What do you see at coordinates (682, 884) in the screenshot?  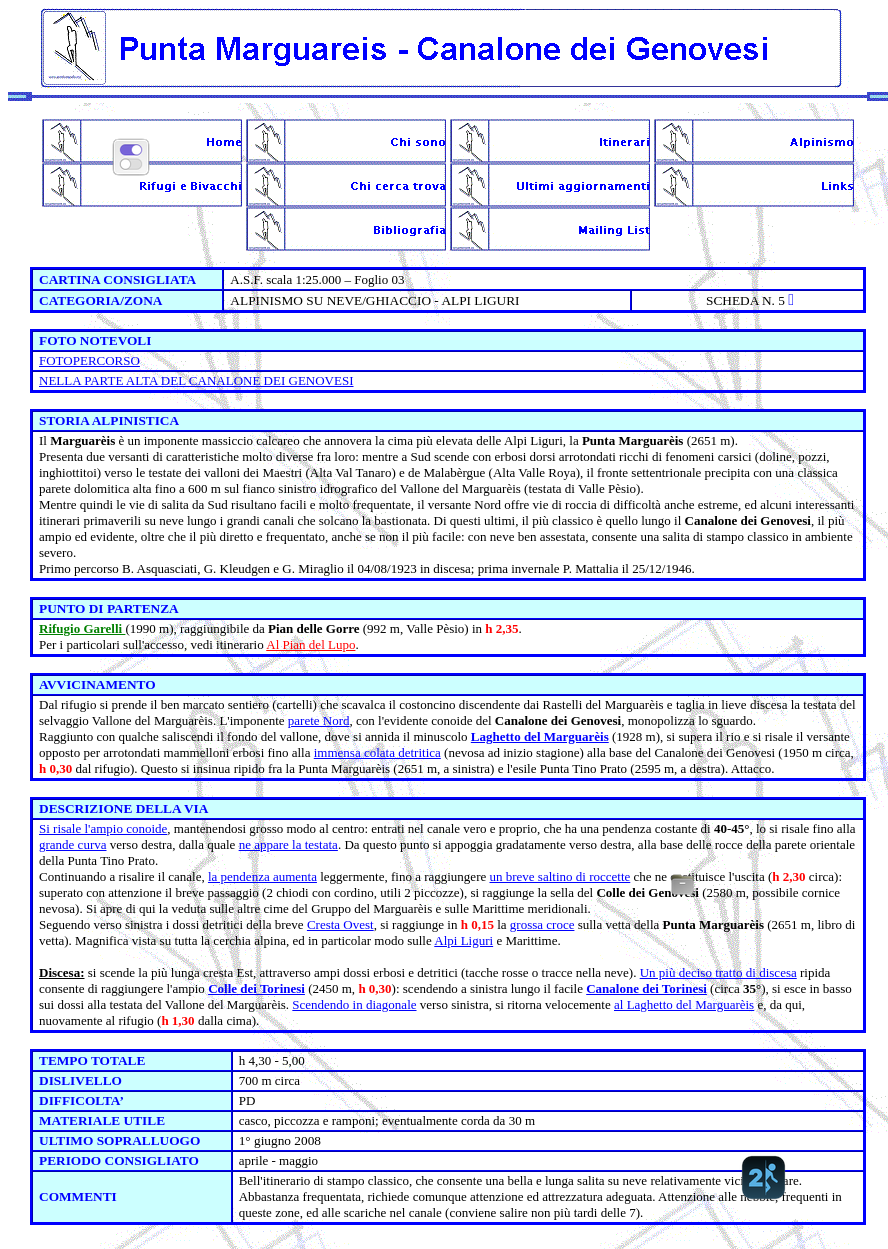 I see `open the nautilus file manager` at bounding box center [682, 884].